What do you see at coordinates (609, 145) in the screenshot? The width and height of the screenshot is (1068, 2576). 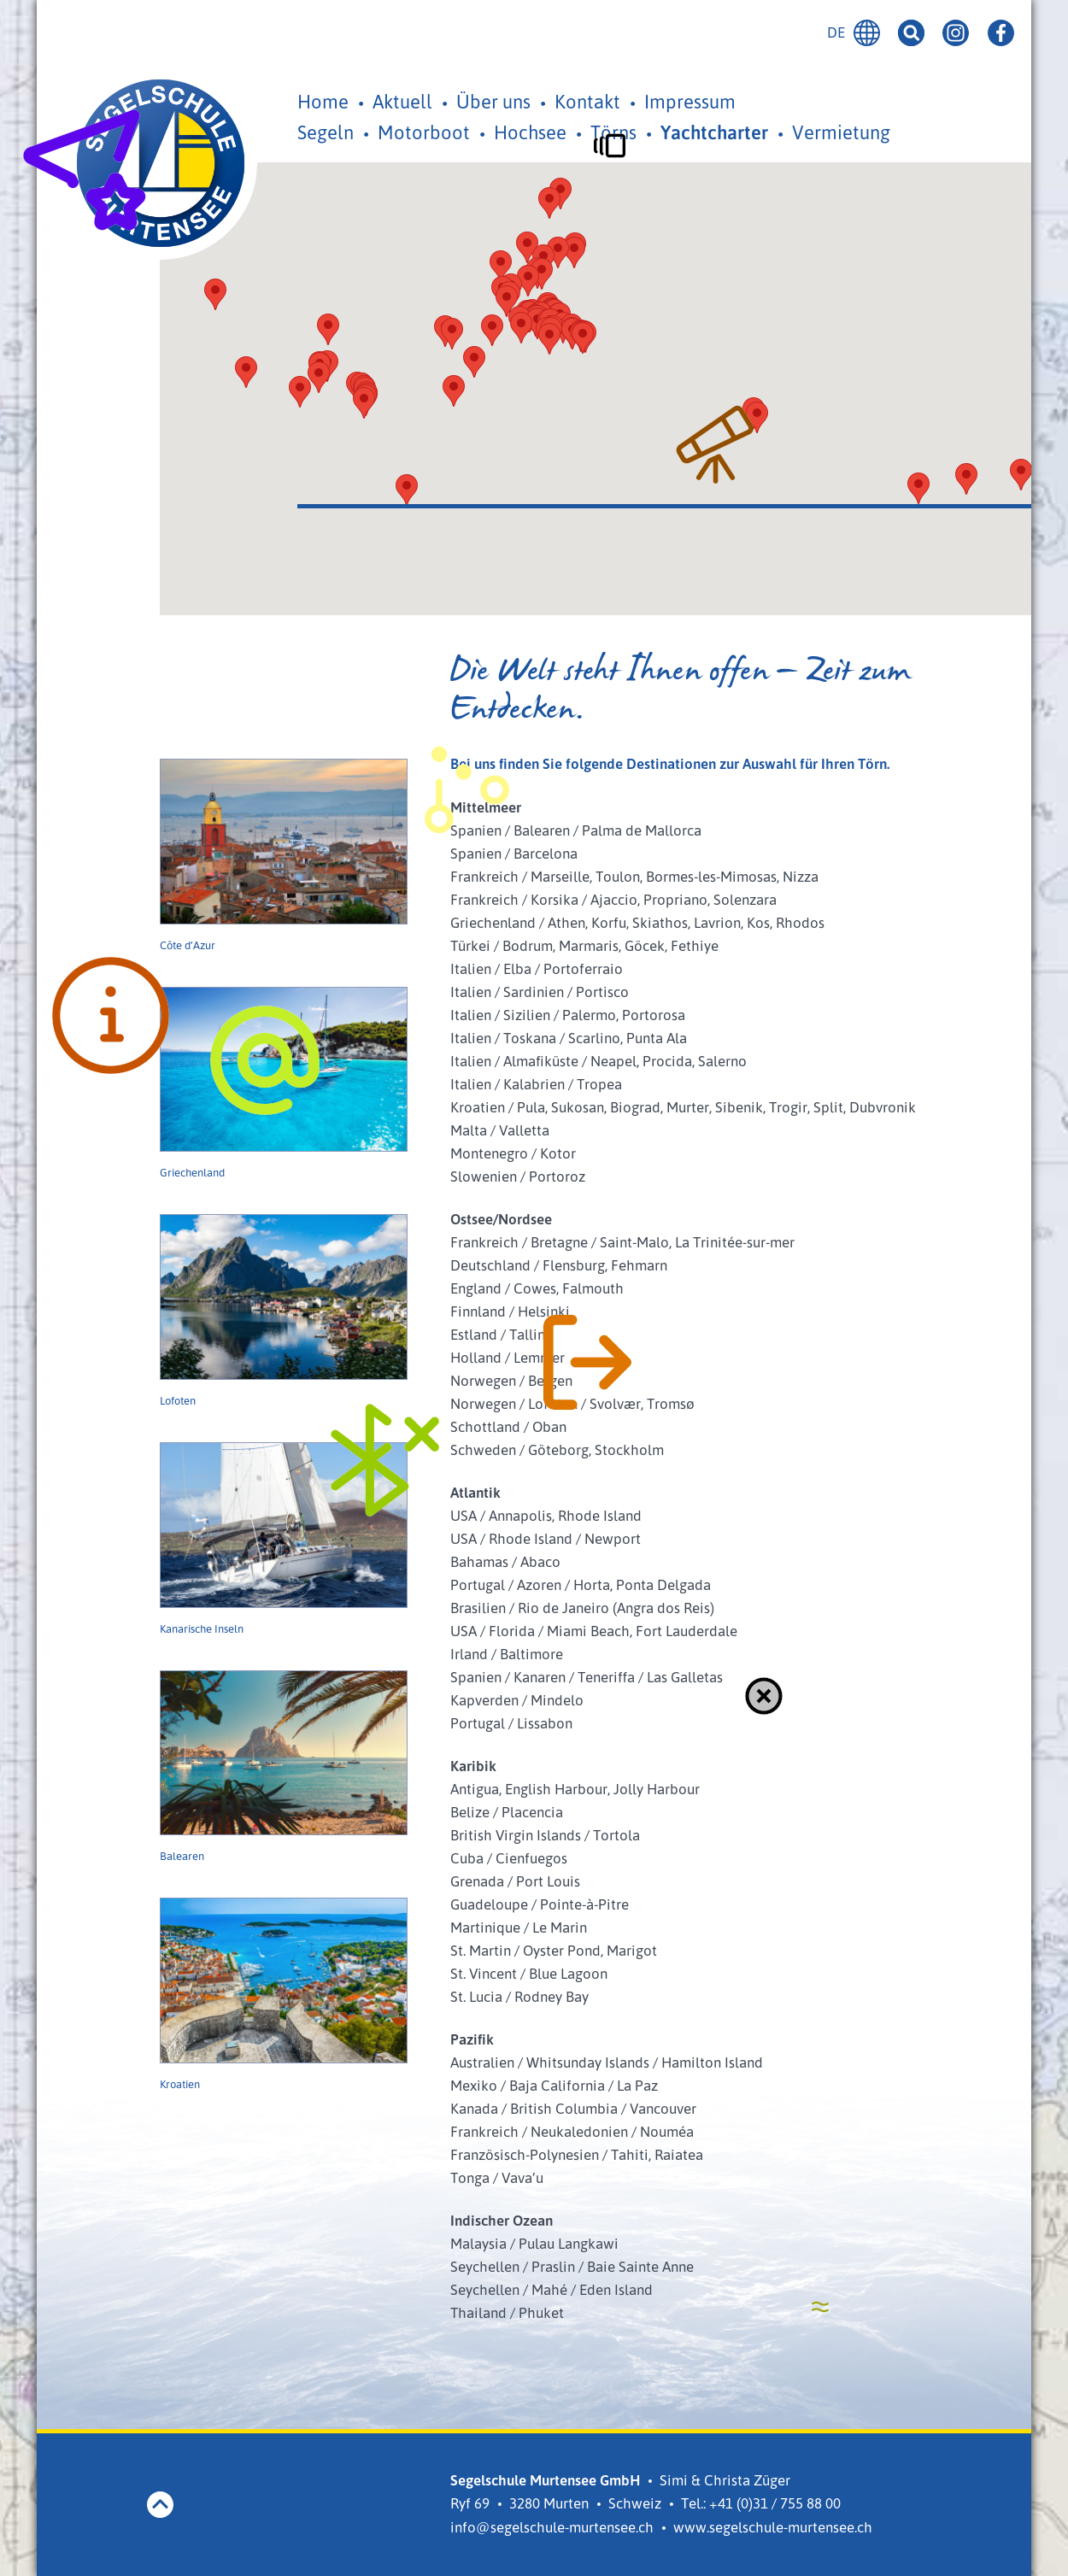 I see `view version history` at bounding box center [609, 145].